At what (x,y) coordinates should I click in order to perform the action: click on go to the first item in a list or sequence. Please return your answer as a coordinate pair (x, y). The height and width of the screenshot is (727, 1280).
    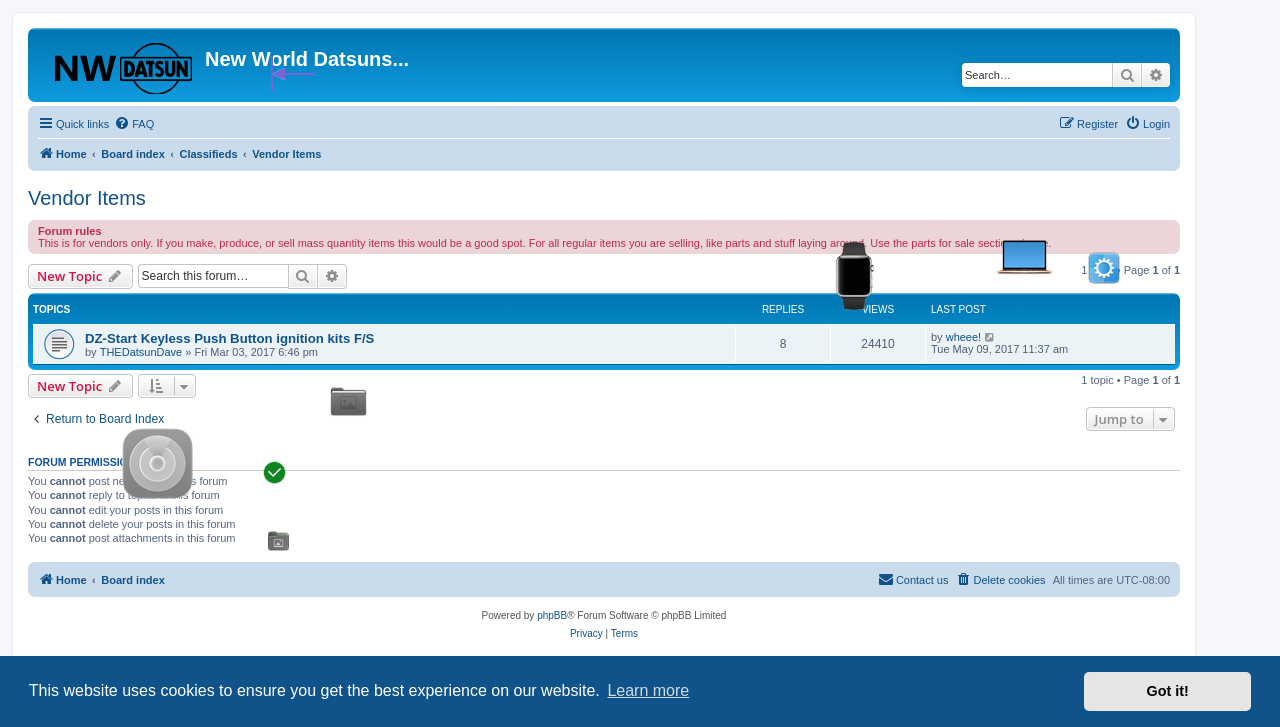
    Looking at the image, I should click on (293, 74).